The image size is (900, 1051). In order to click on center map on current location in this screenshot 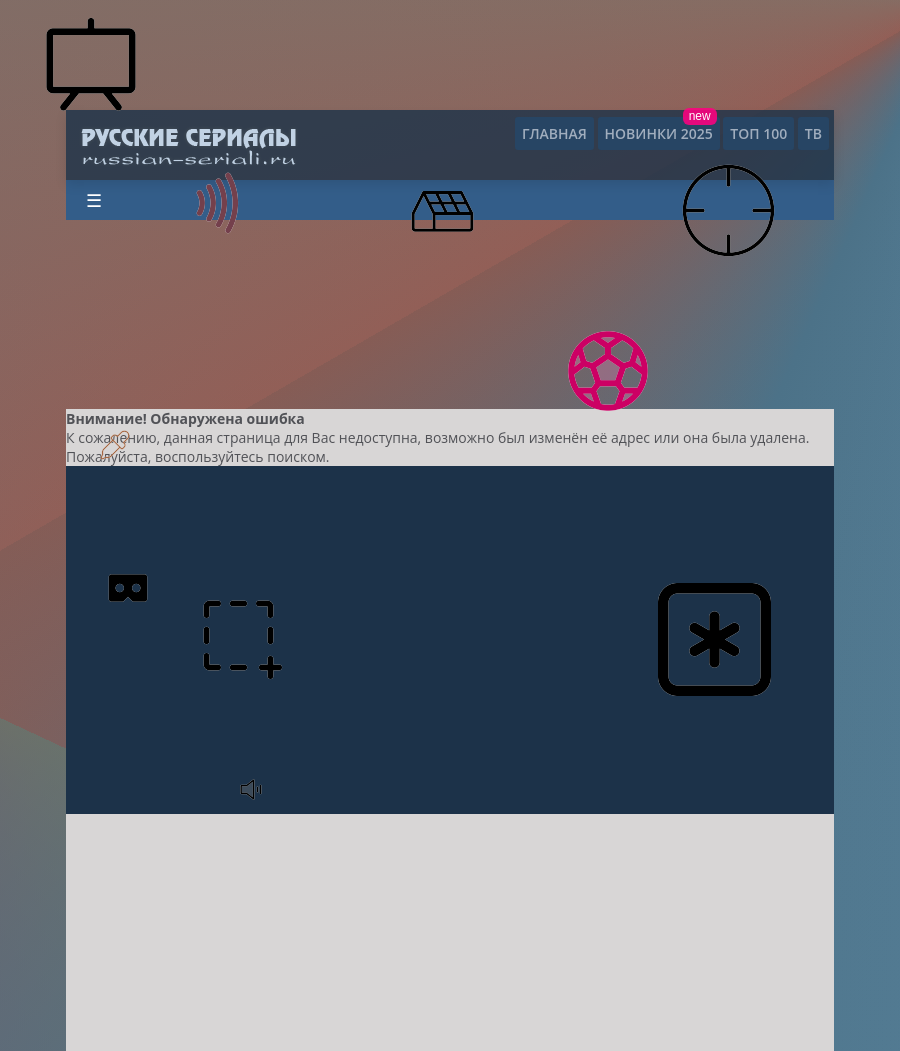, I will do `click(728, 210)`.